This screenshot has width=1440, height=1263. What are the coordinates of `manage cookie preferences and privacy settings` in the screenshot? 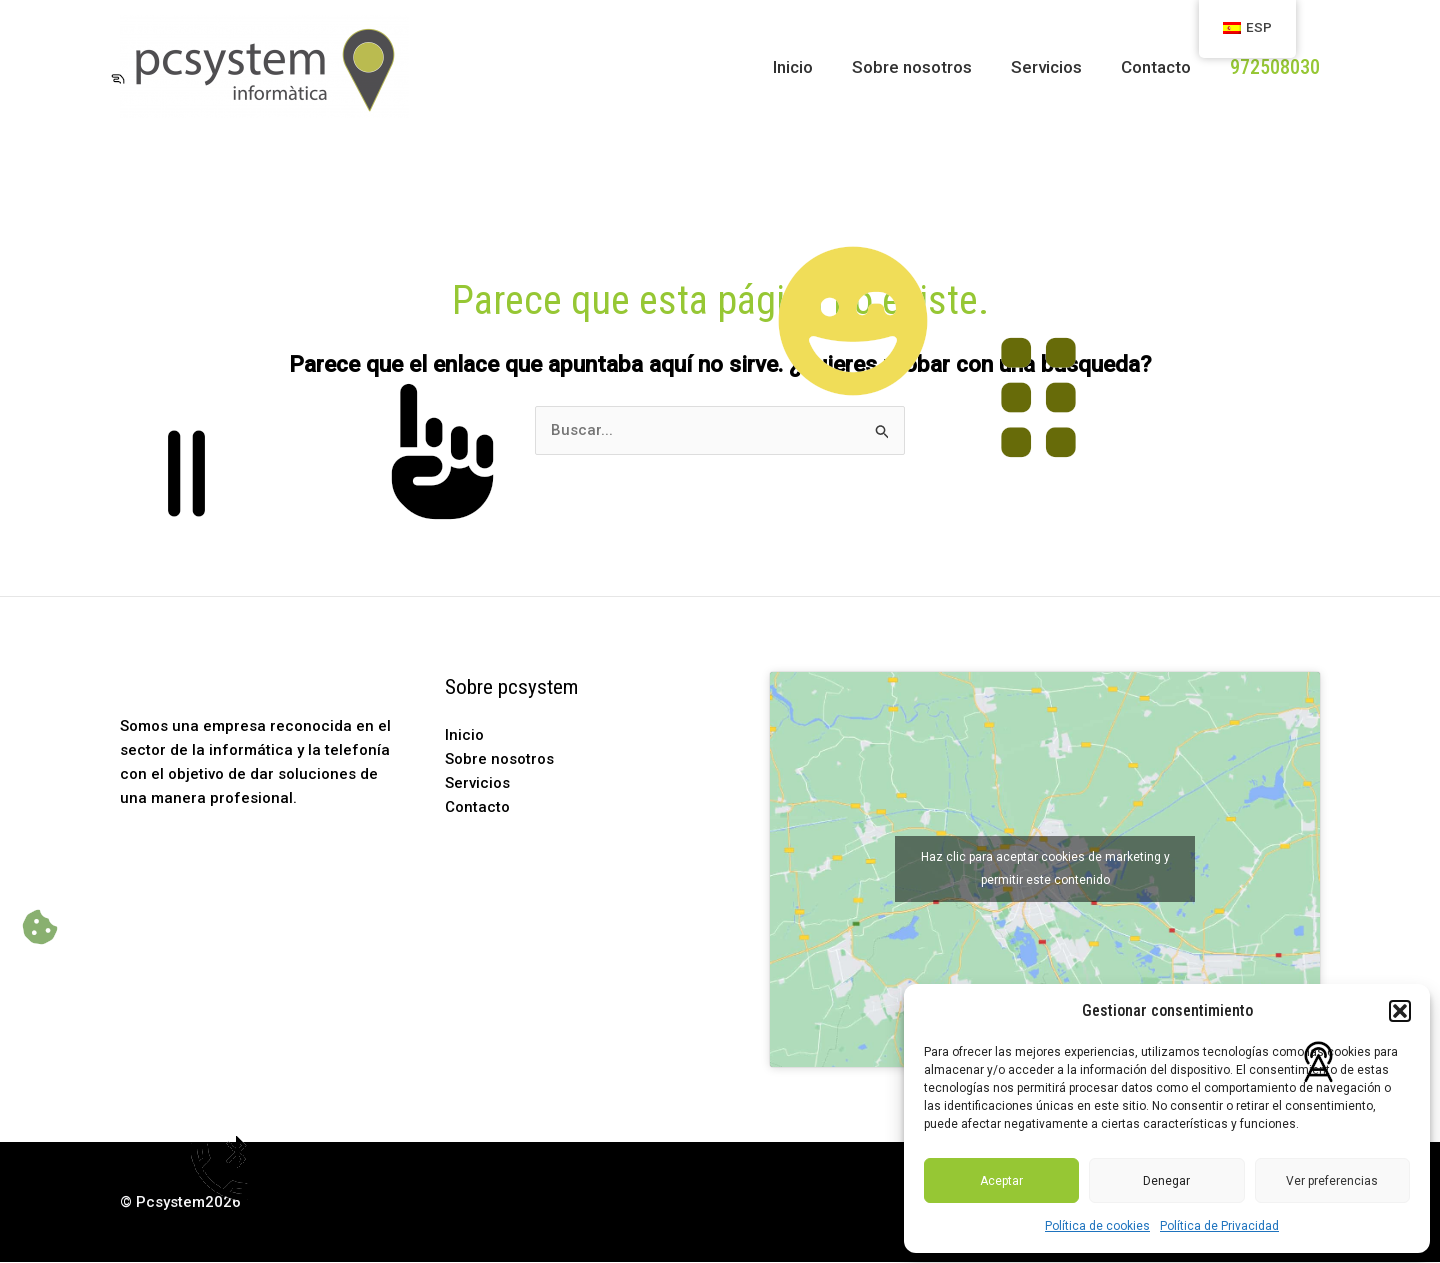 It's located at (40, 927).